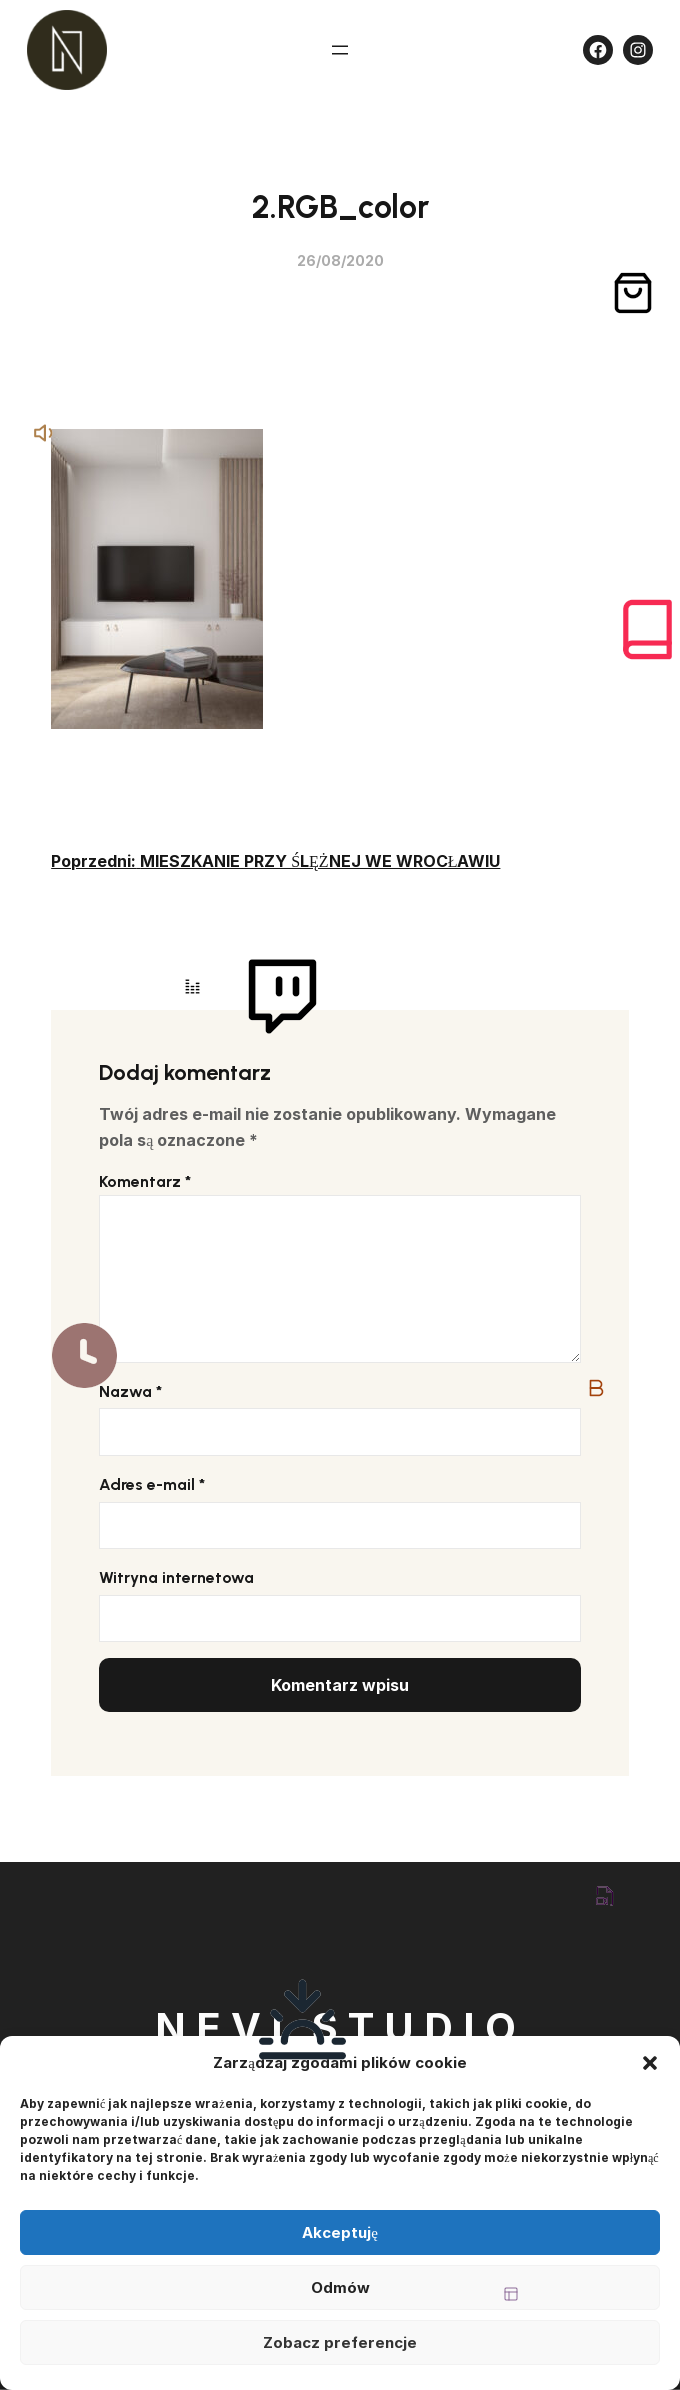  I want to click on open a book or reading view, so click(647, 629).